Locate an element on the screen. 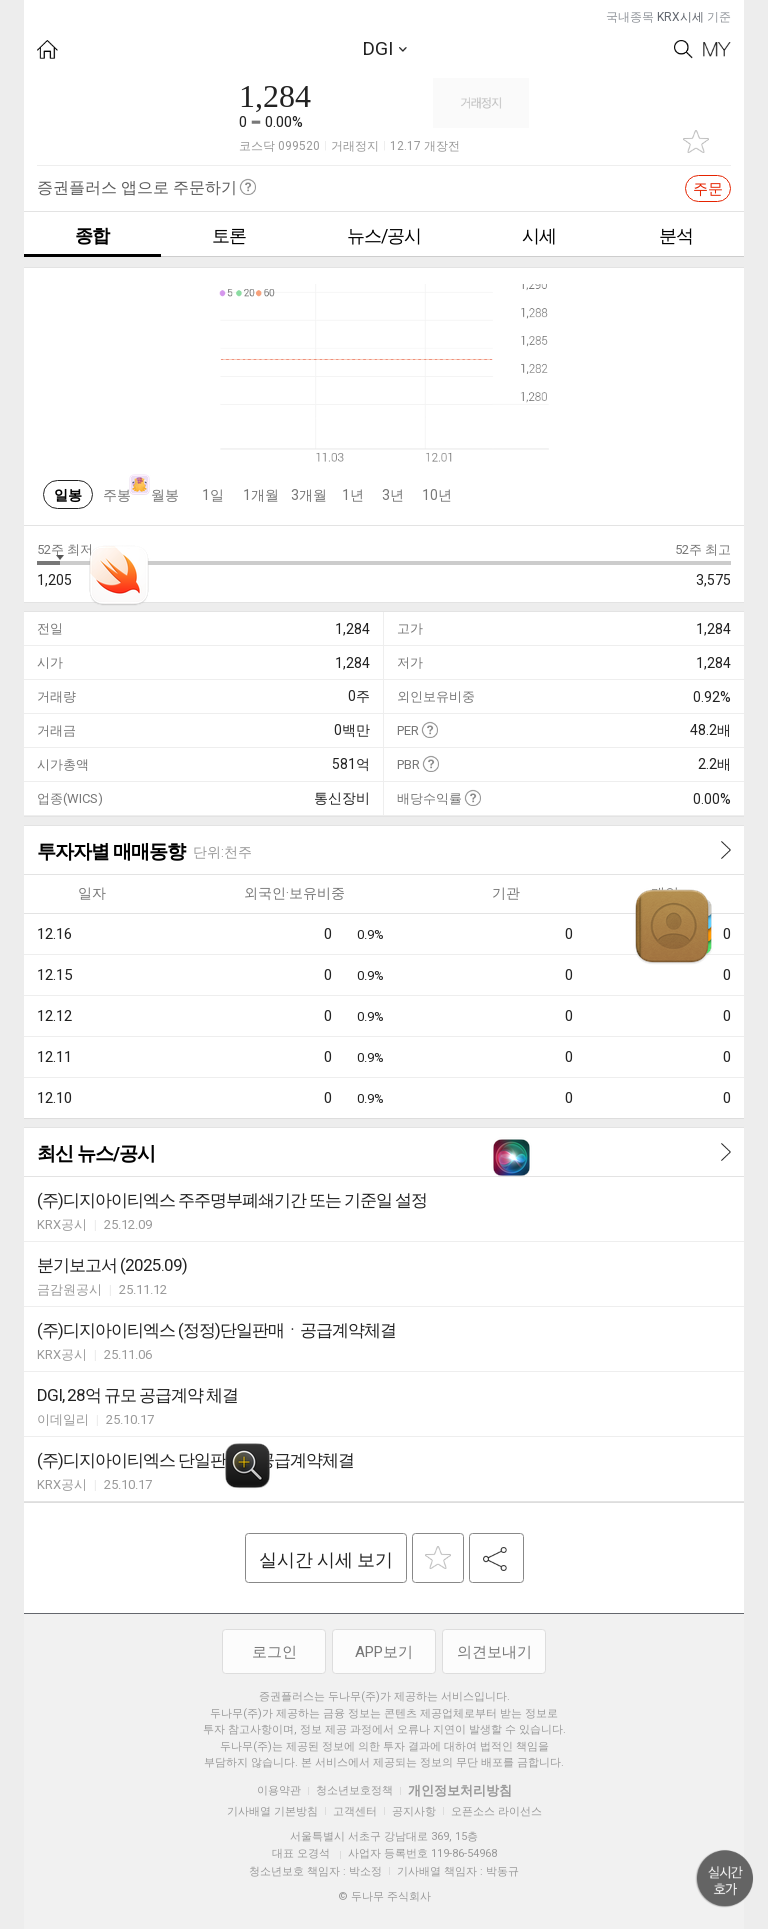  open the cuttlefish icon viewer app is located at coordinates (139, 484).